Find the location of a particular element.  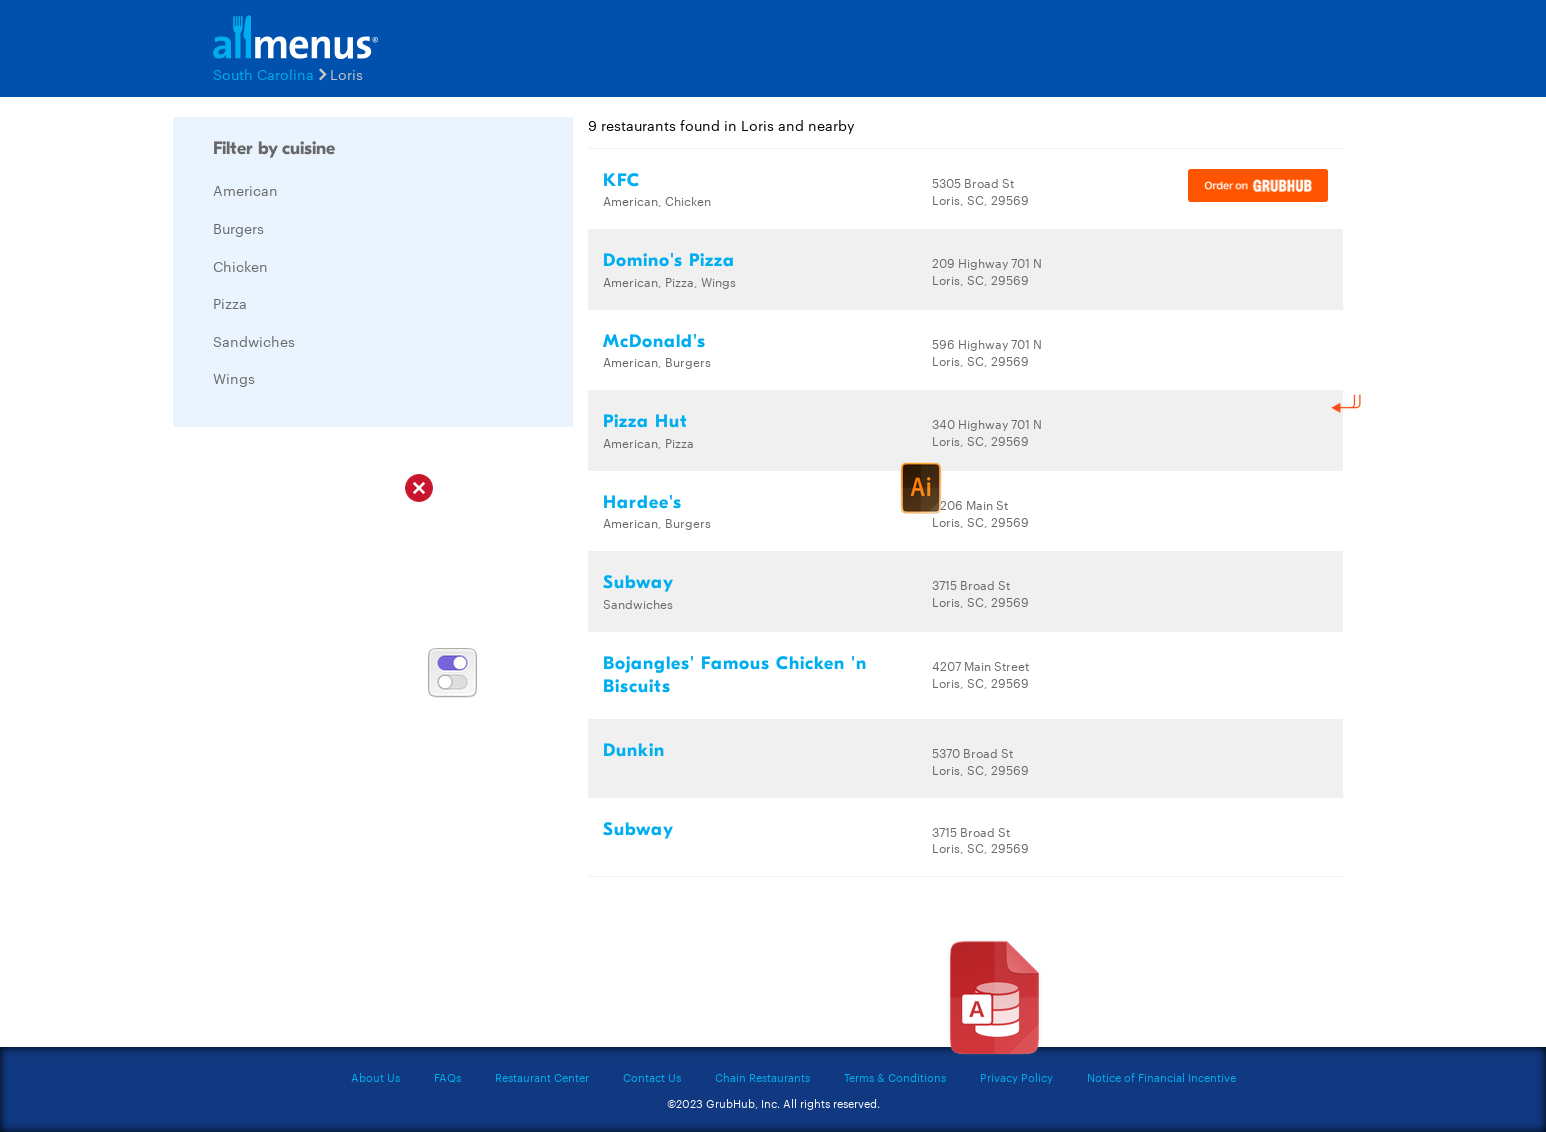

close the current window is located at coordinates (419, 488).